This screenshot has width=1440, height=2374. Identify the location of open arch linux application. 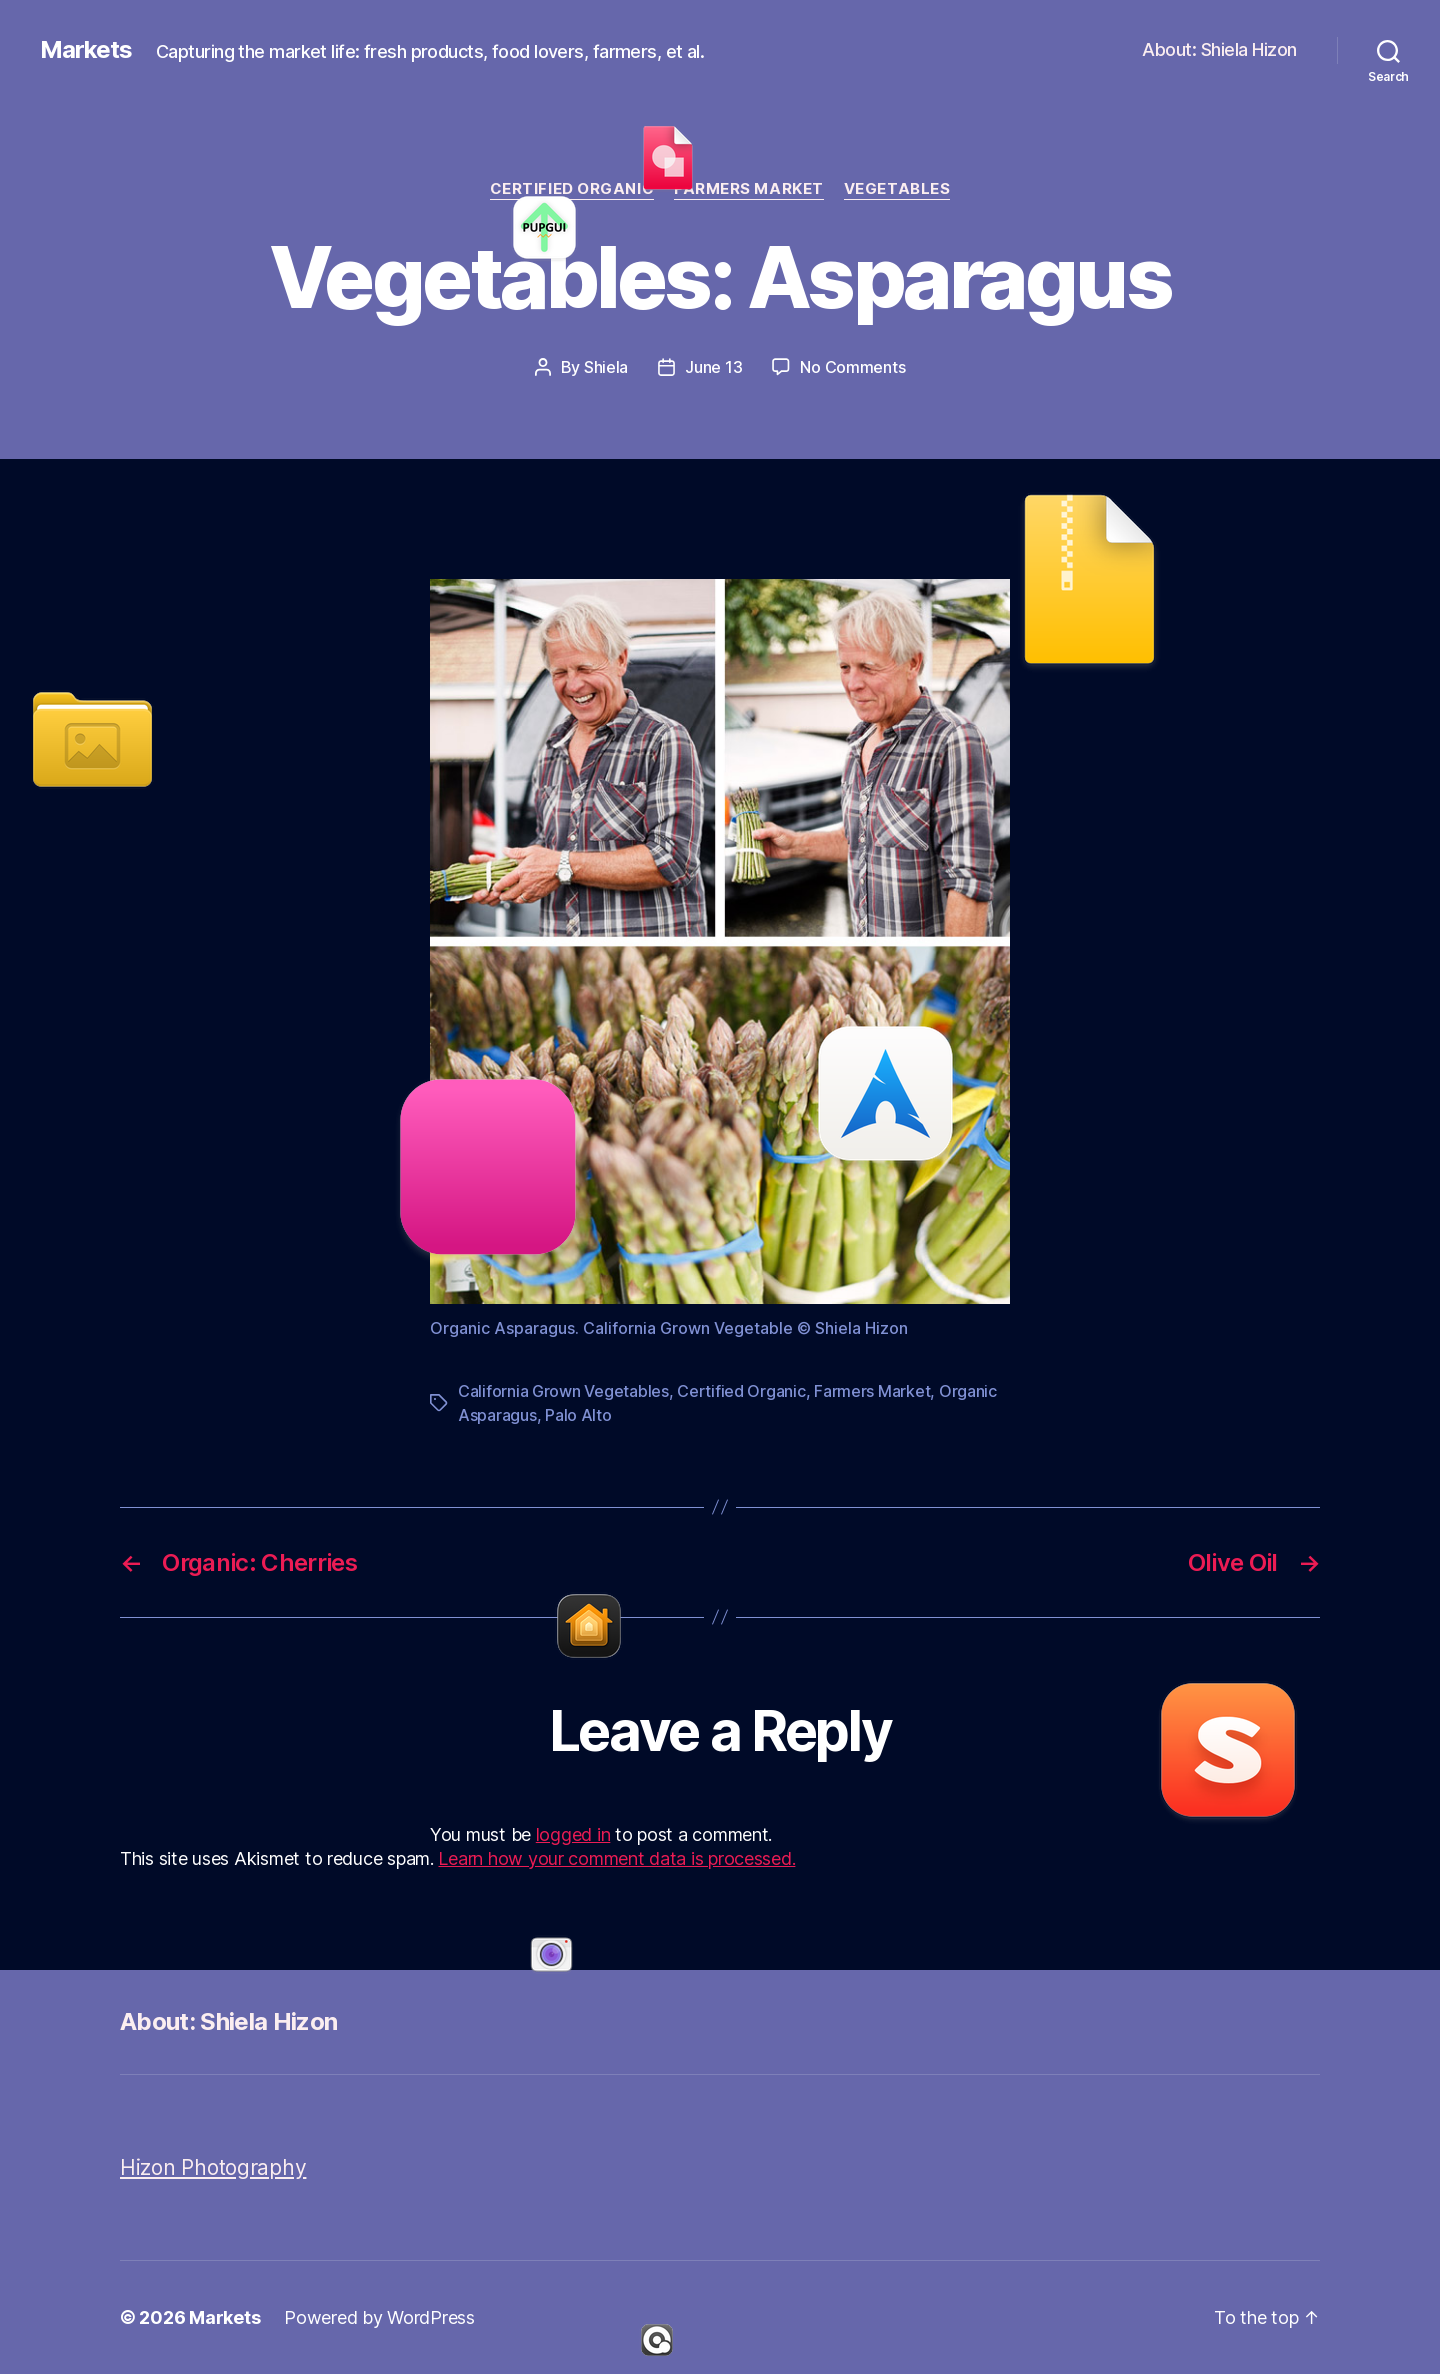
(885, 1093).